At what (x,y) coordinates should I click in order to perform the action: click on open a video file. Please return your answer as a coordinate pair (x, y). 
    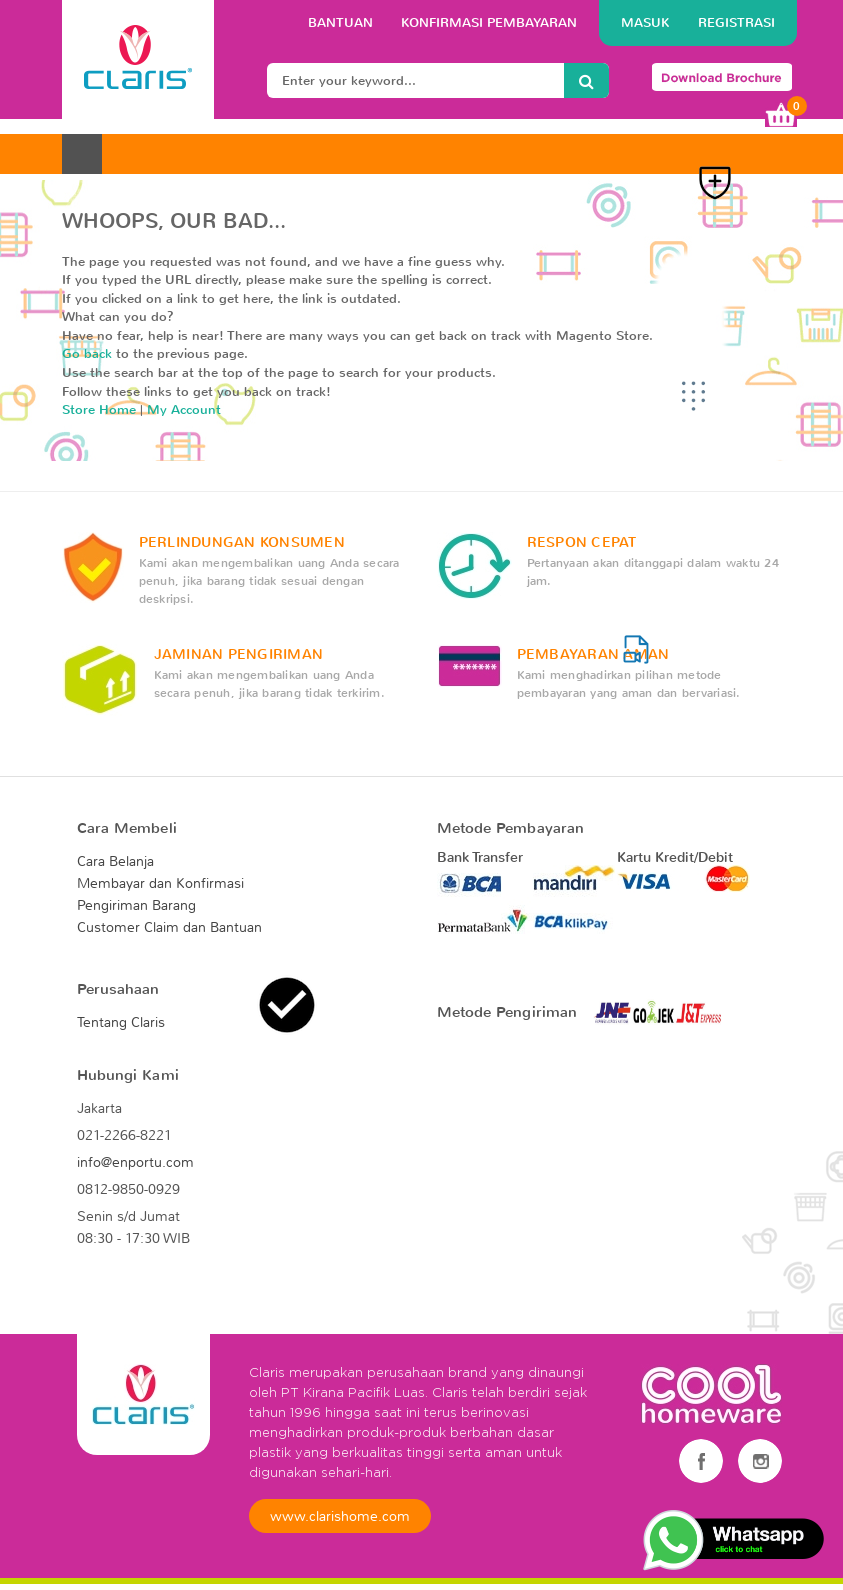
    Looking at the image, I should click on (636, 649).